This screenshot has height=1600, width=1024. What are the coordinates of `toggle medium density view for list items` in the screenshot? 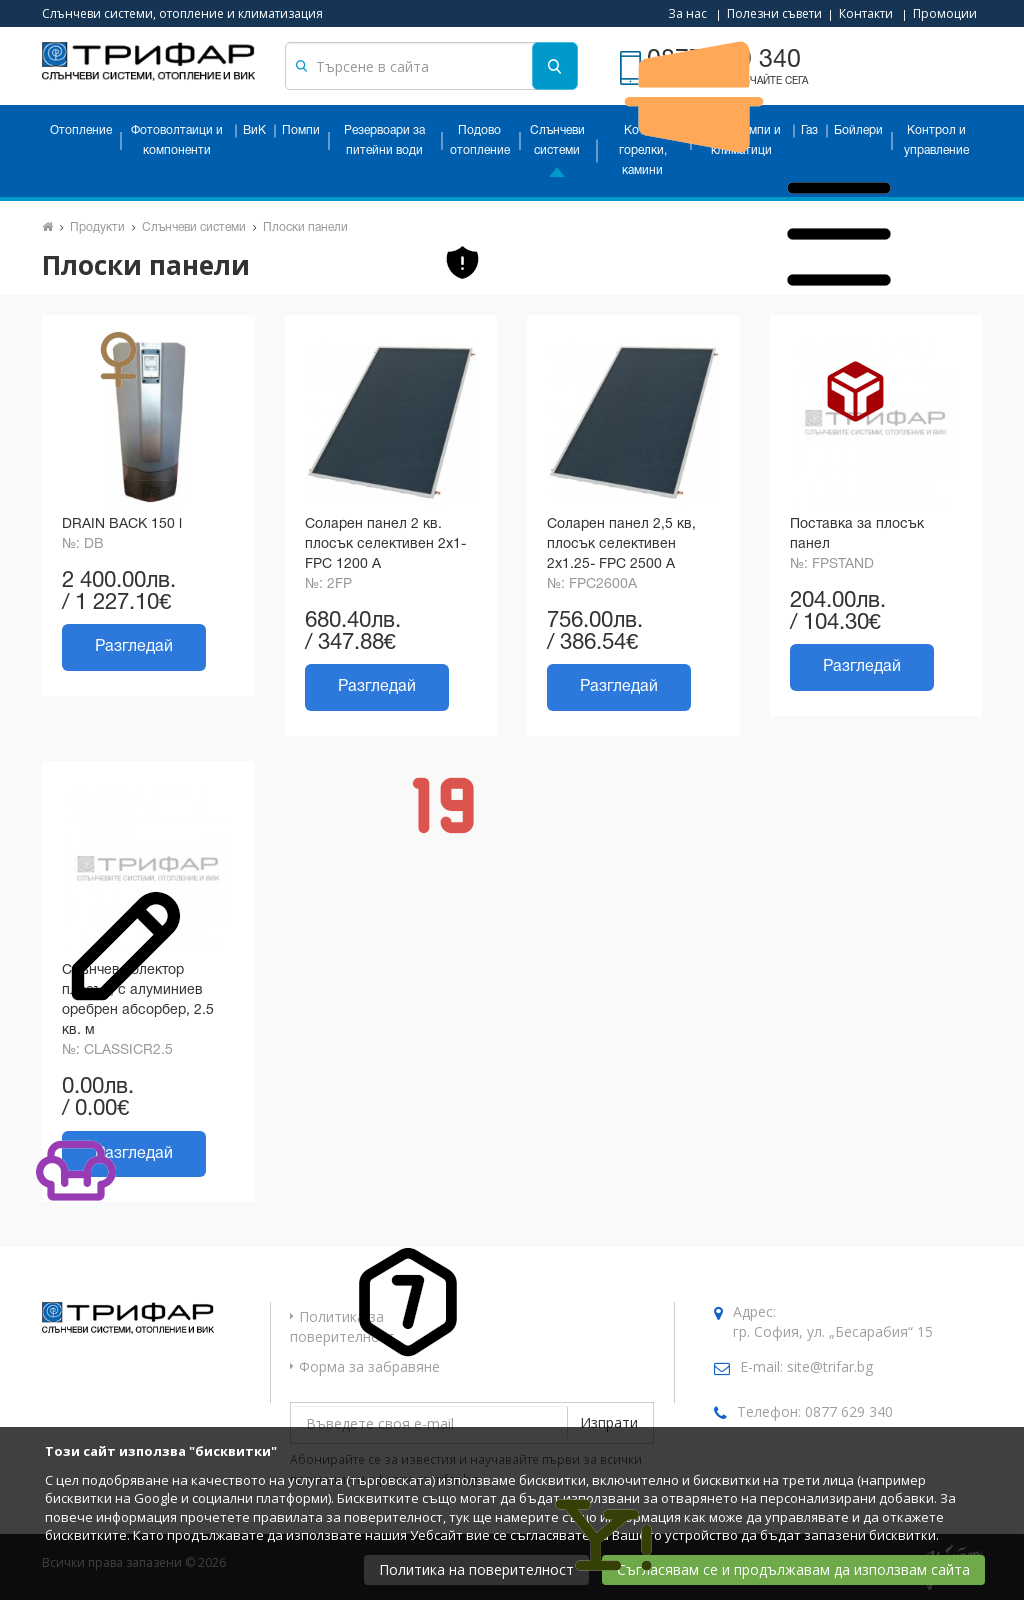 It's located at (839, 234).